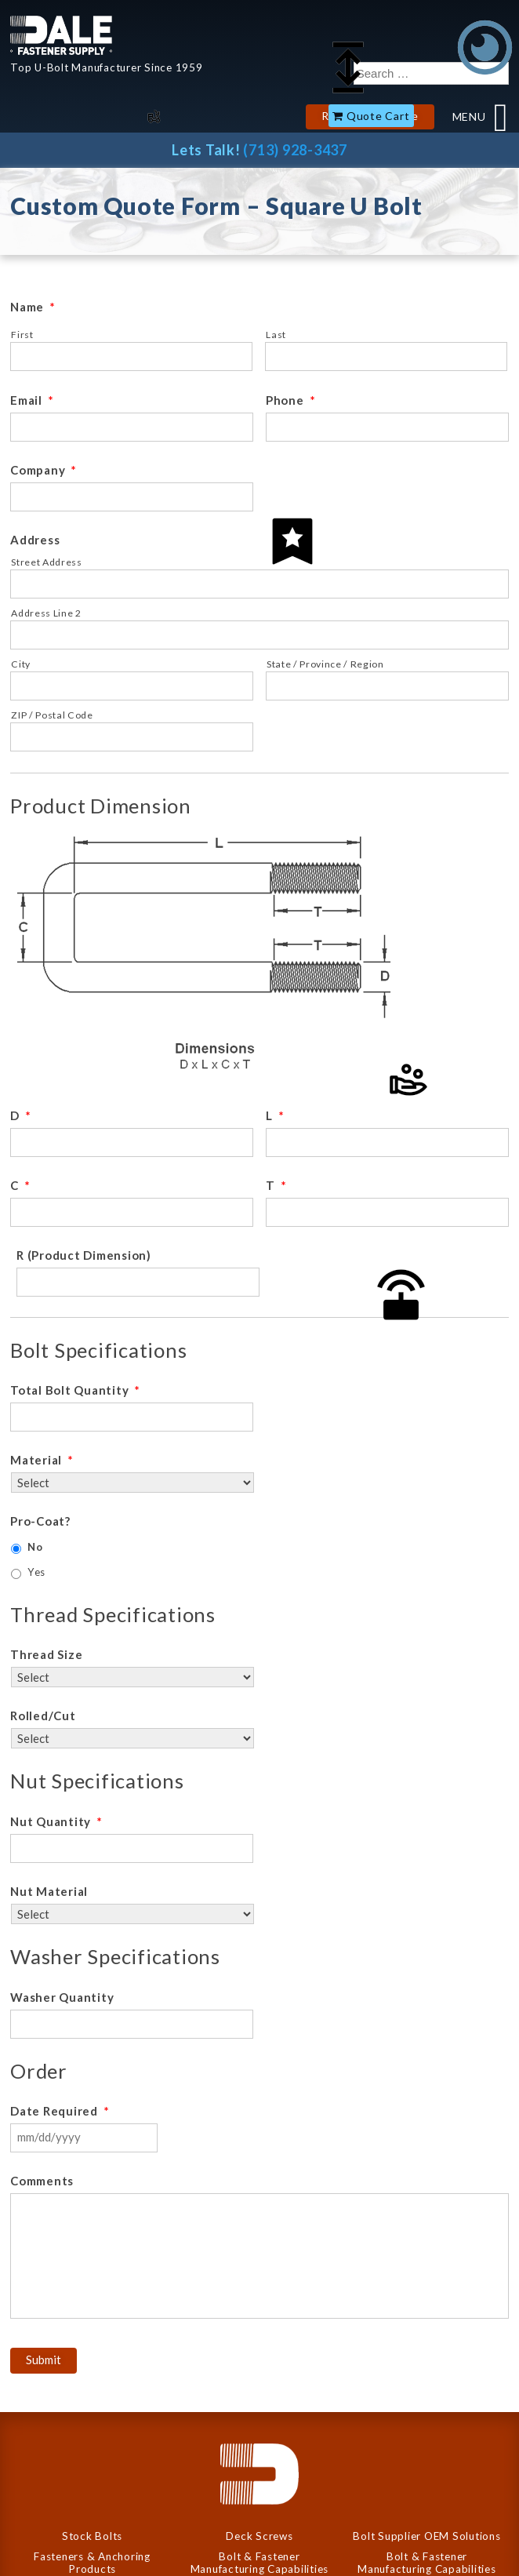  Describe the element at coordinates (485, 47) in the screenshot. I see `view or preview content` at that location.